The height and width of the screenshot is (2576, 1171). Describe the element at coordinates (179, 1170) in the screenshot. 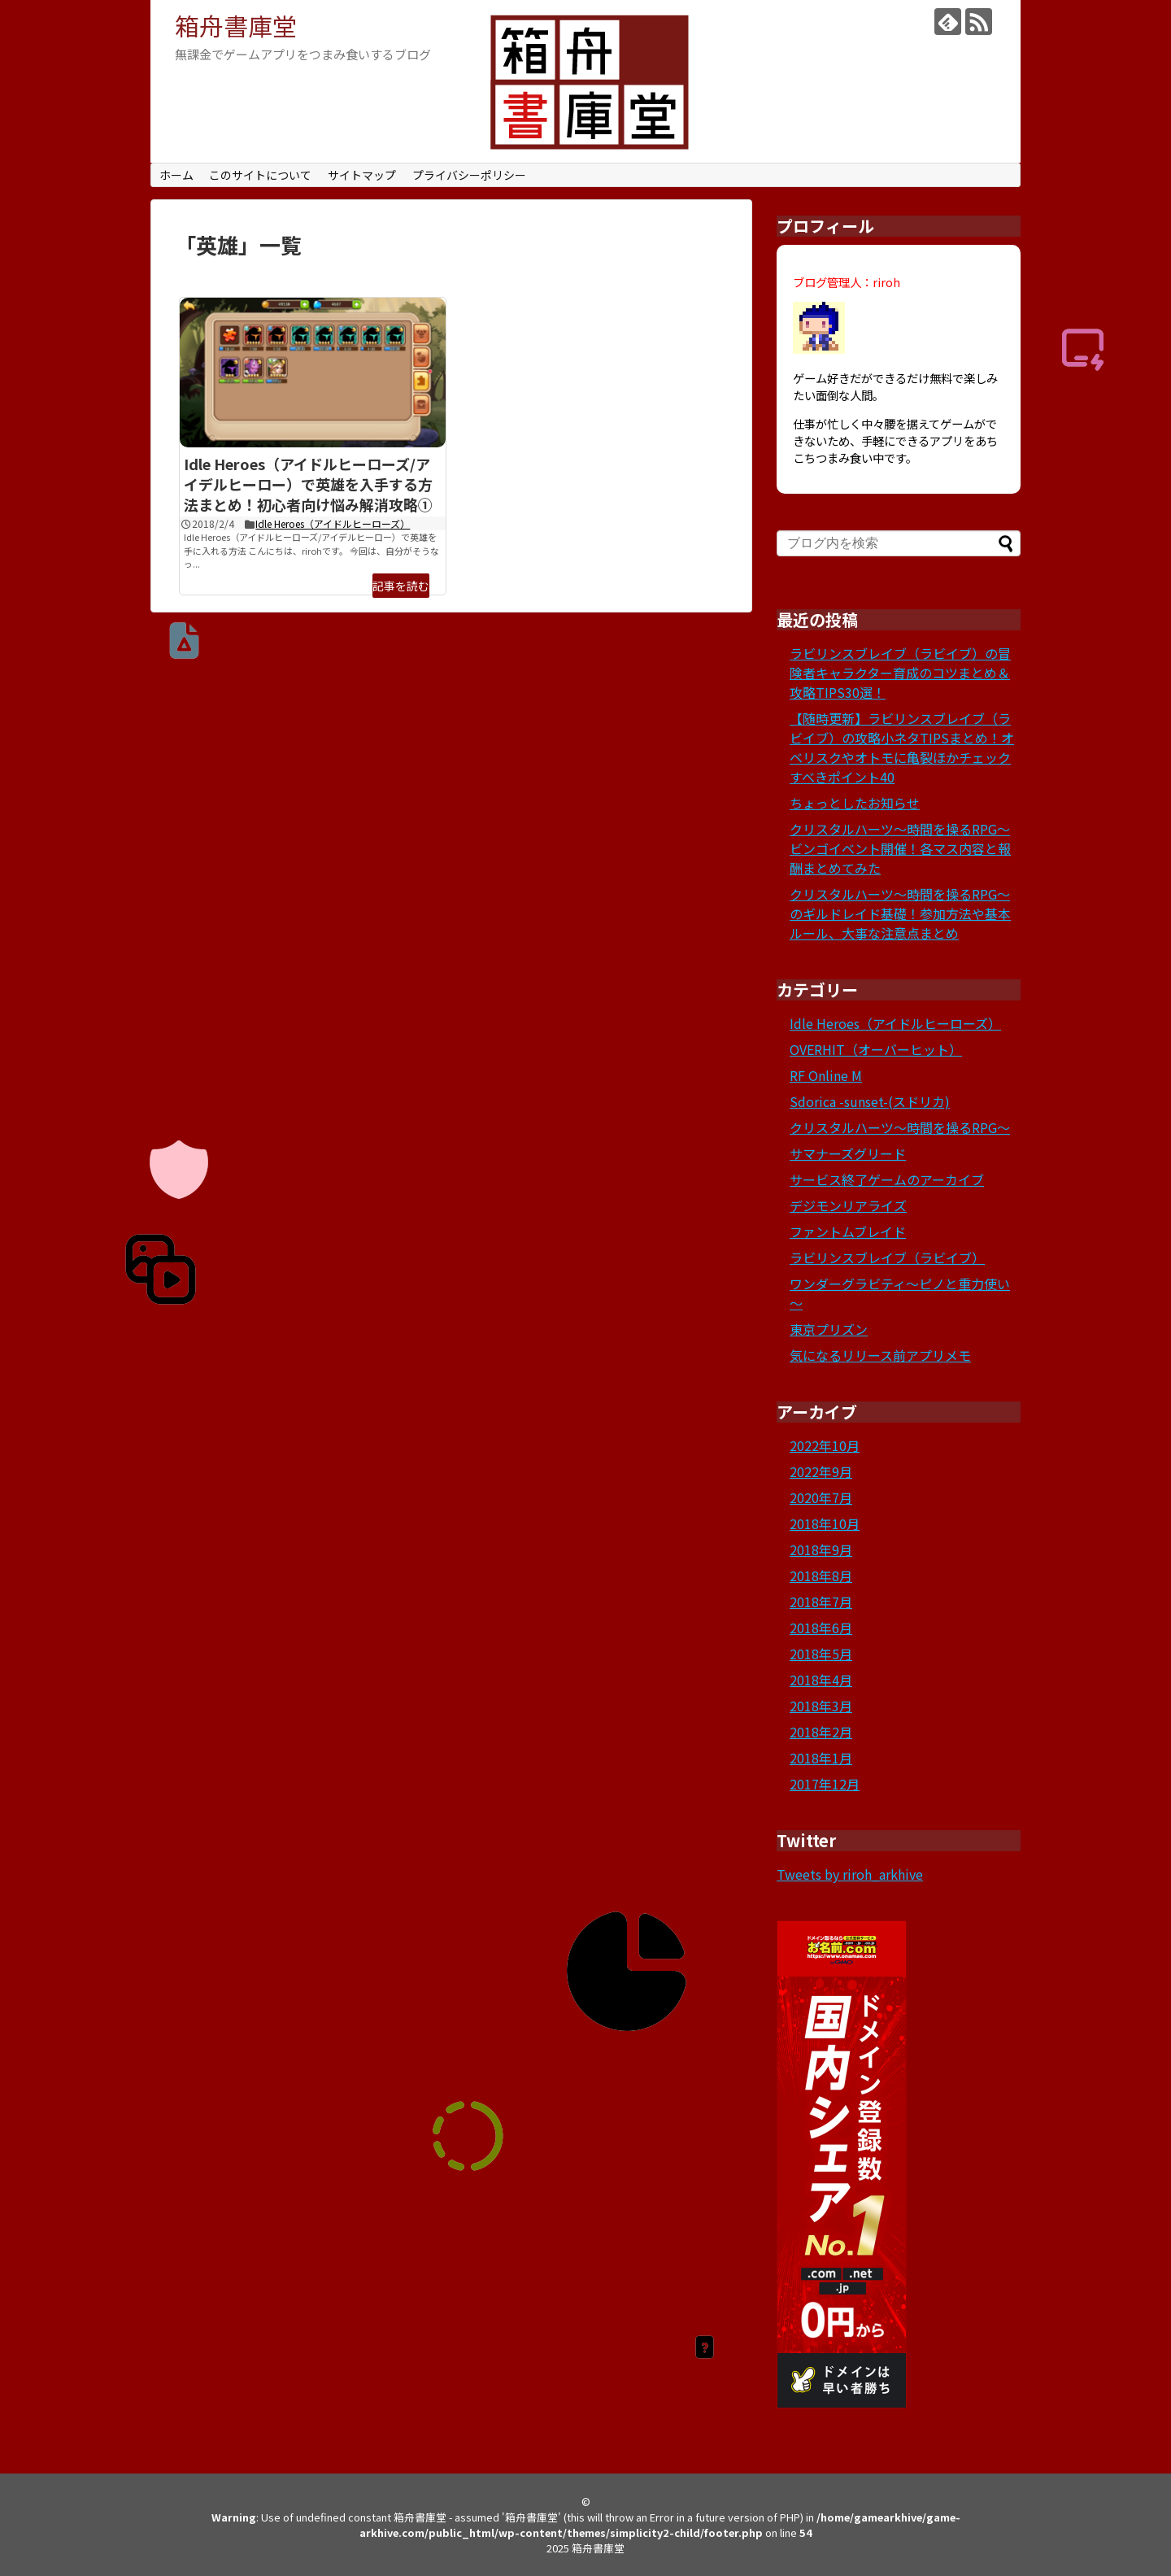

I see `access security settings` at that location.